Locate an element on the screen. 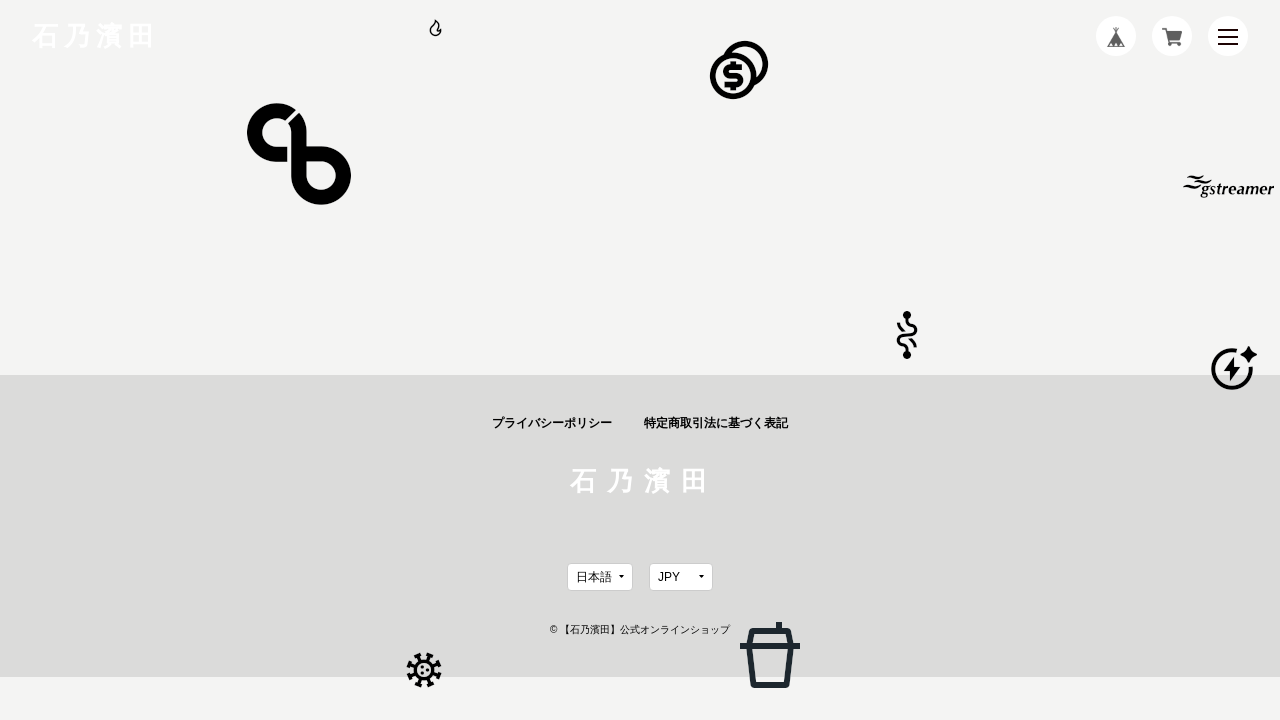  view your coin balance or currency is located at coordinates (739, 70).